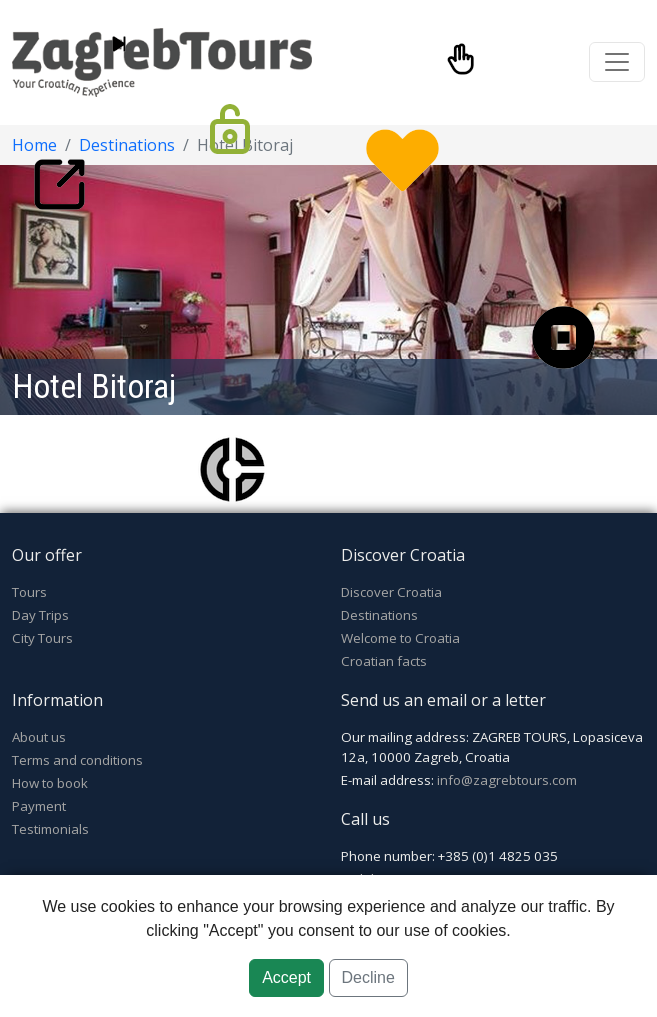  Describe the element at coordinates (230, 129) in the screenshot. I see `unlock a secured item or account` at that location.